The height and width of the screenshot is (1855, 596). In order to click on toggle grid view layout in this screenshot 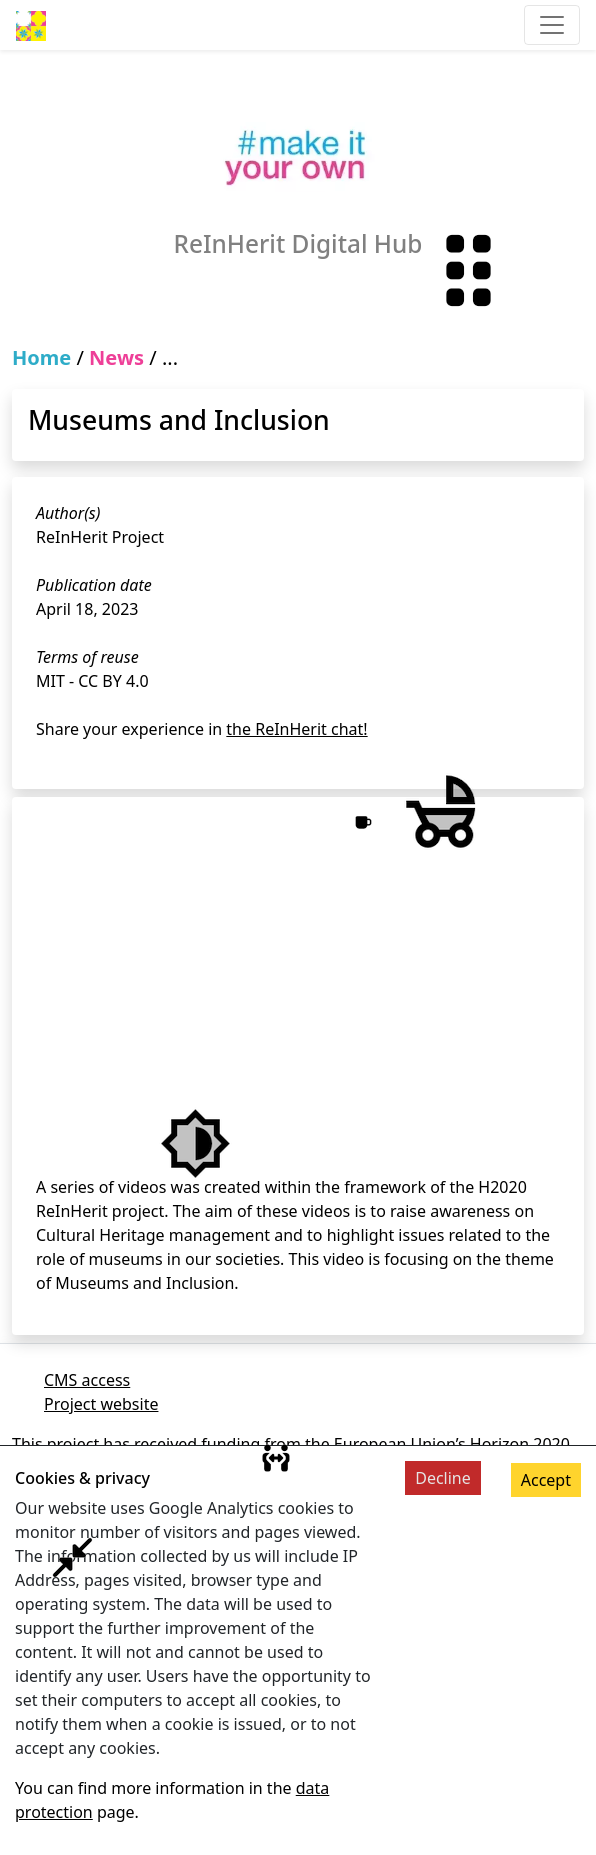, I will do `click(468, 270)`.